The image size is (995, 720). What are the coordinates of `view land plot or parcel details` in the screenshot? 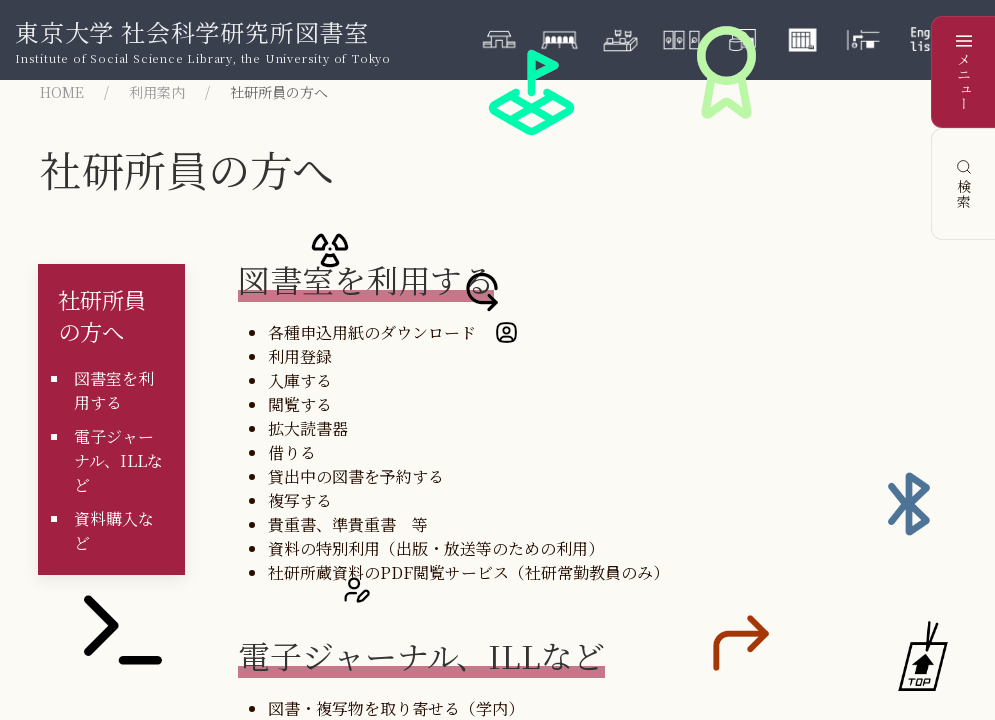 It's located at (531, 92).